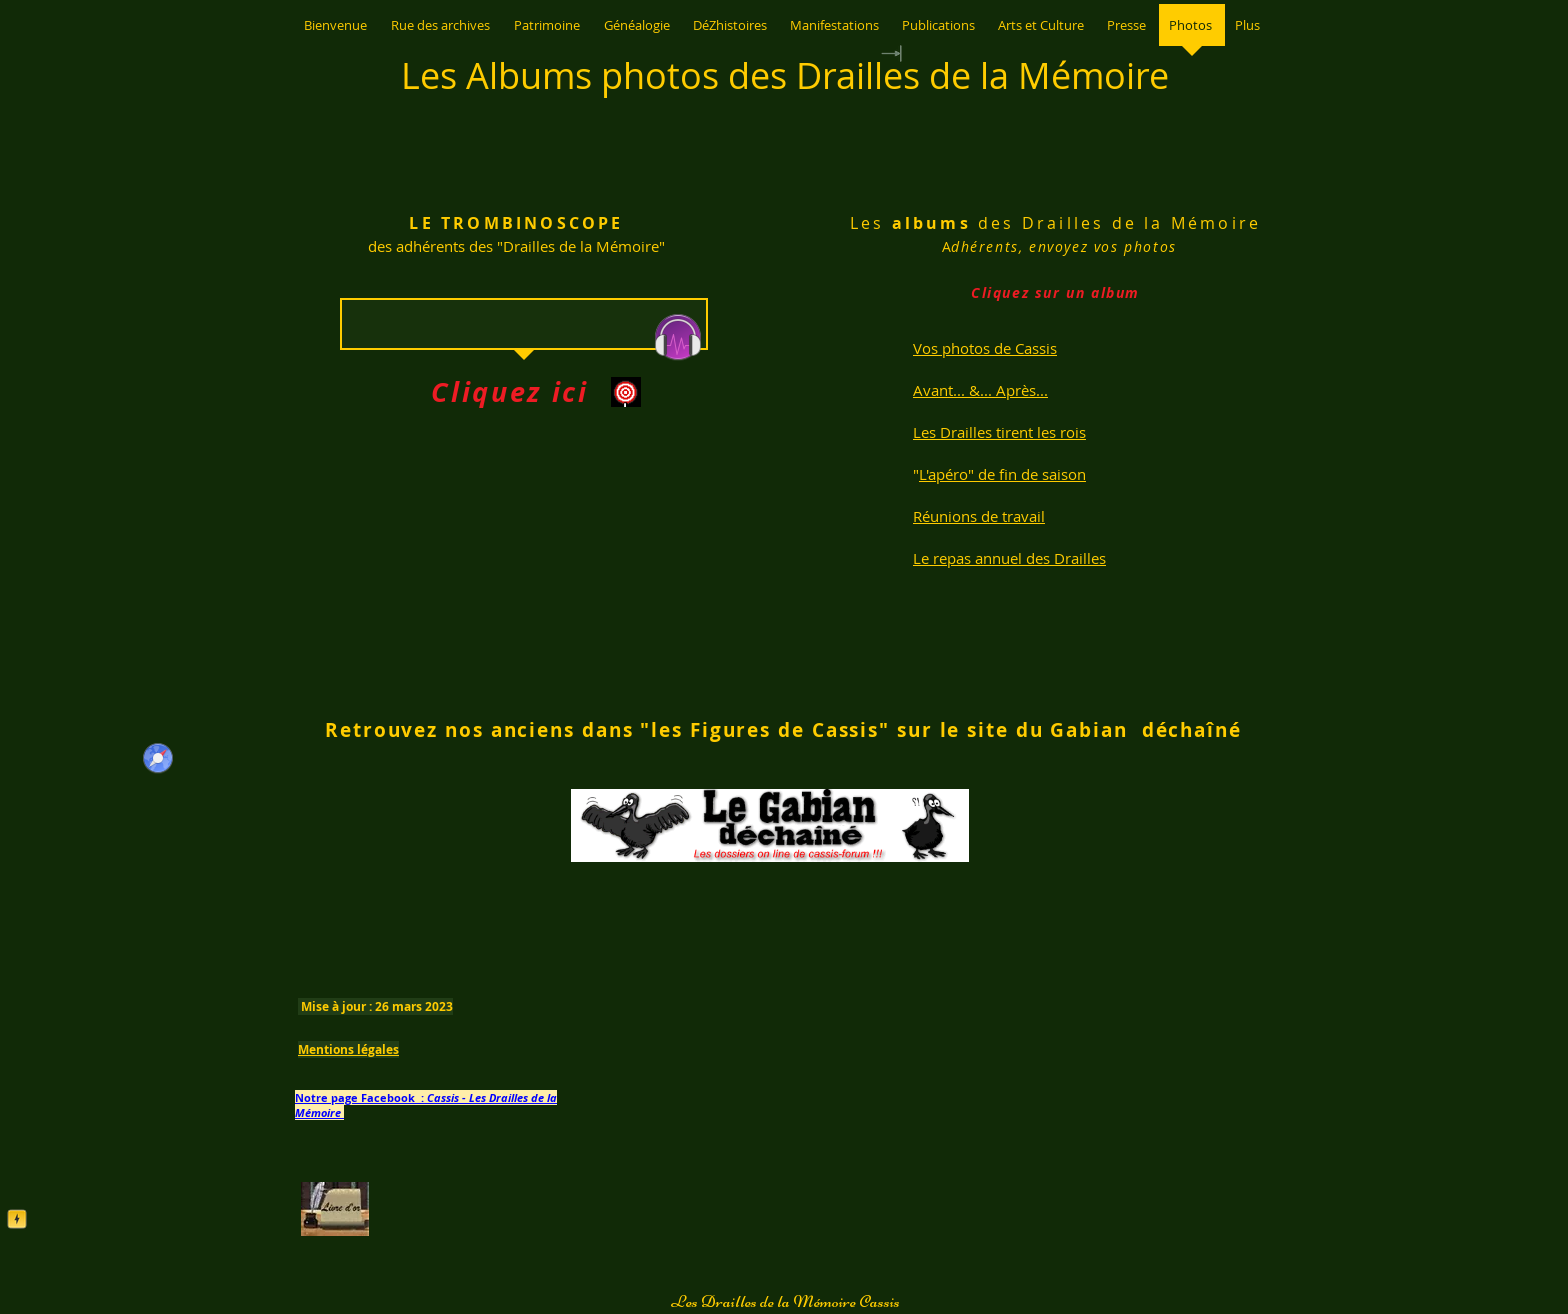 The image size is (1568, 1314). I want to click on open the web browser app, so click(158, 758).